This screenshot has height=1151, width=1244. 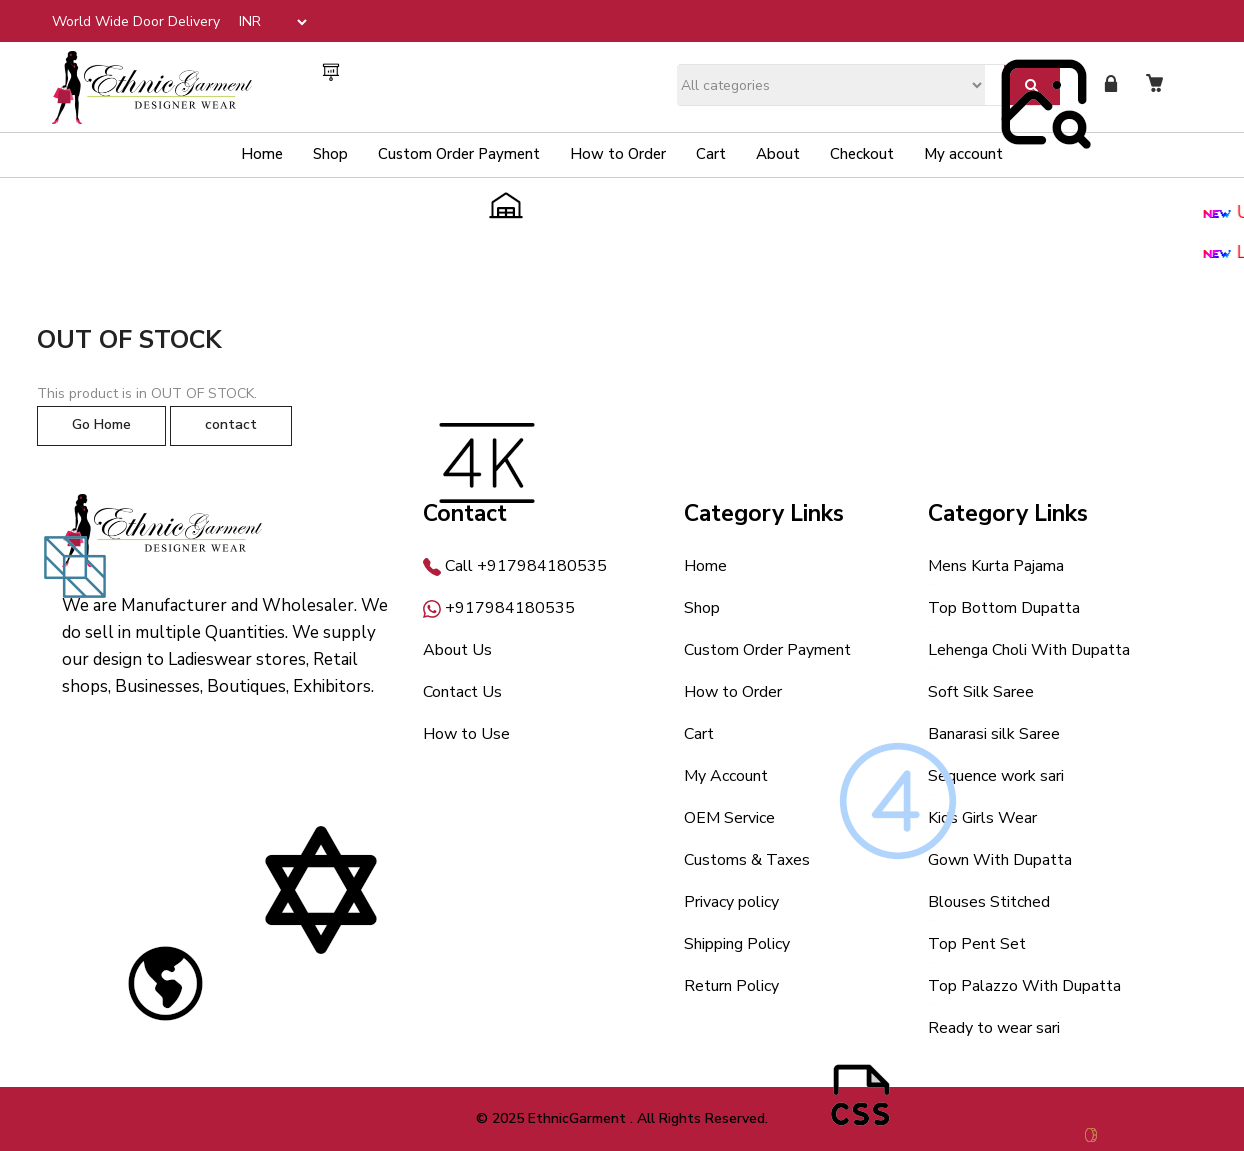 What do you see at coordinates (506, 207) in the screenshot?
I see `access garage or parking controls` at bounding box center [506, 207].